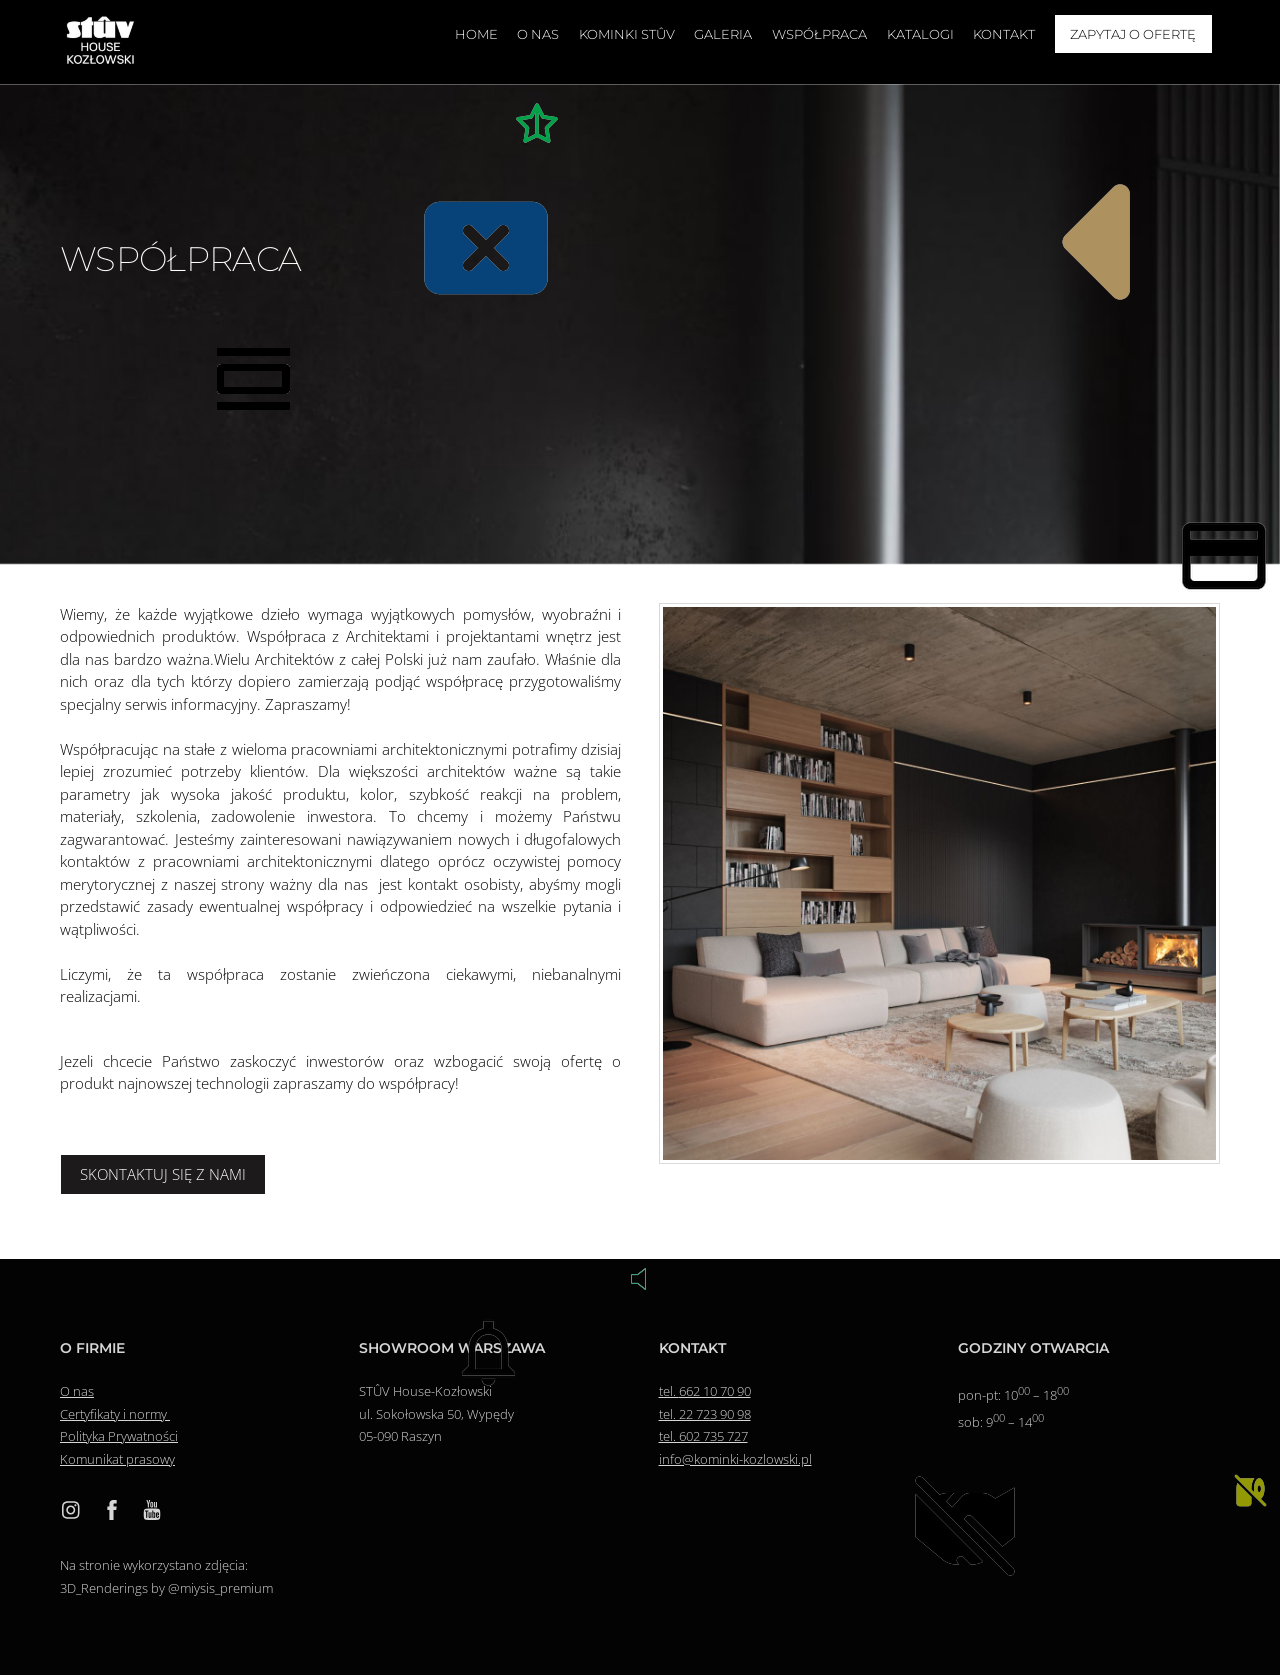  I want to click on access payment methods, so click(1224, 556).